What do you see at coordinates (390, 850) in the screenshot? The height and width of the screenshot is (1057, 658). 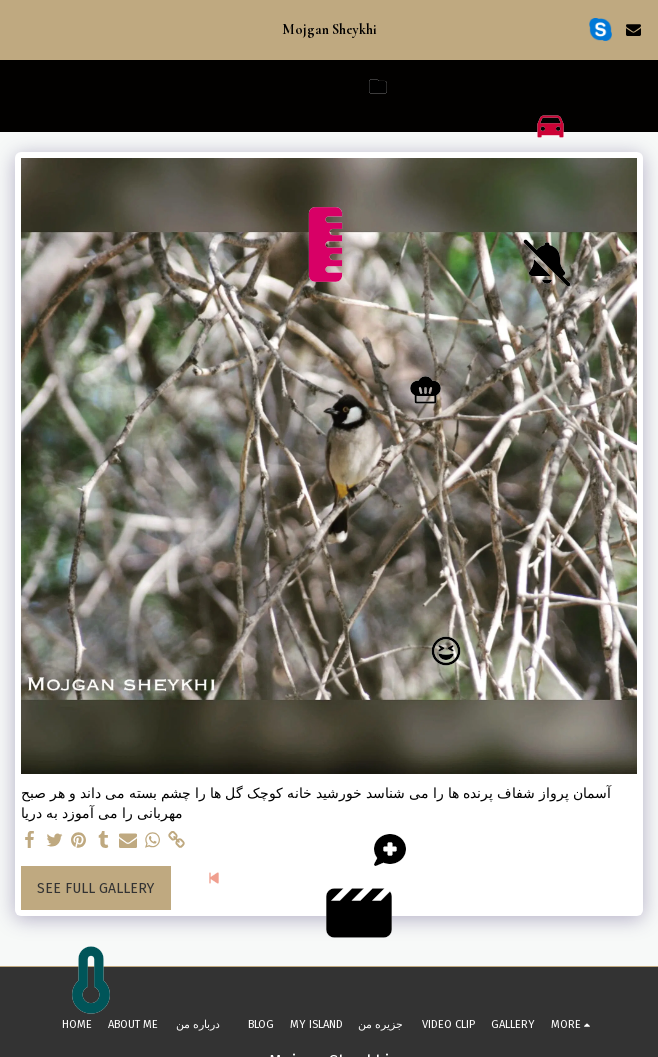 I see `access medical chat or health support` at bounding box center [390, 850].